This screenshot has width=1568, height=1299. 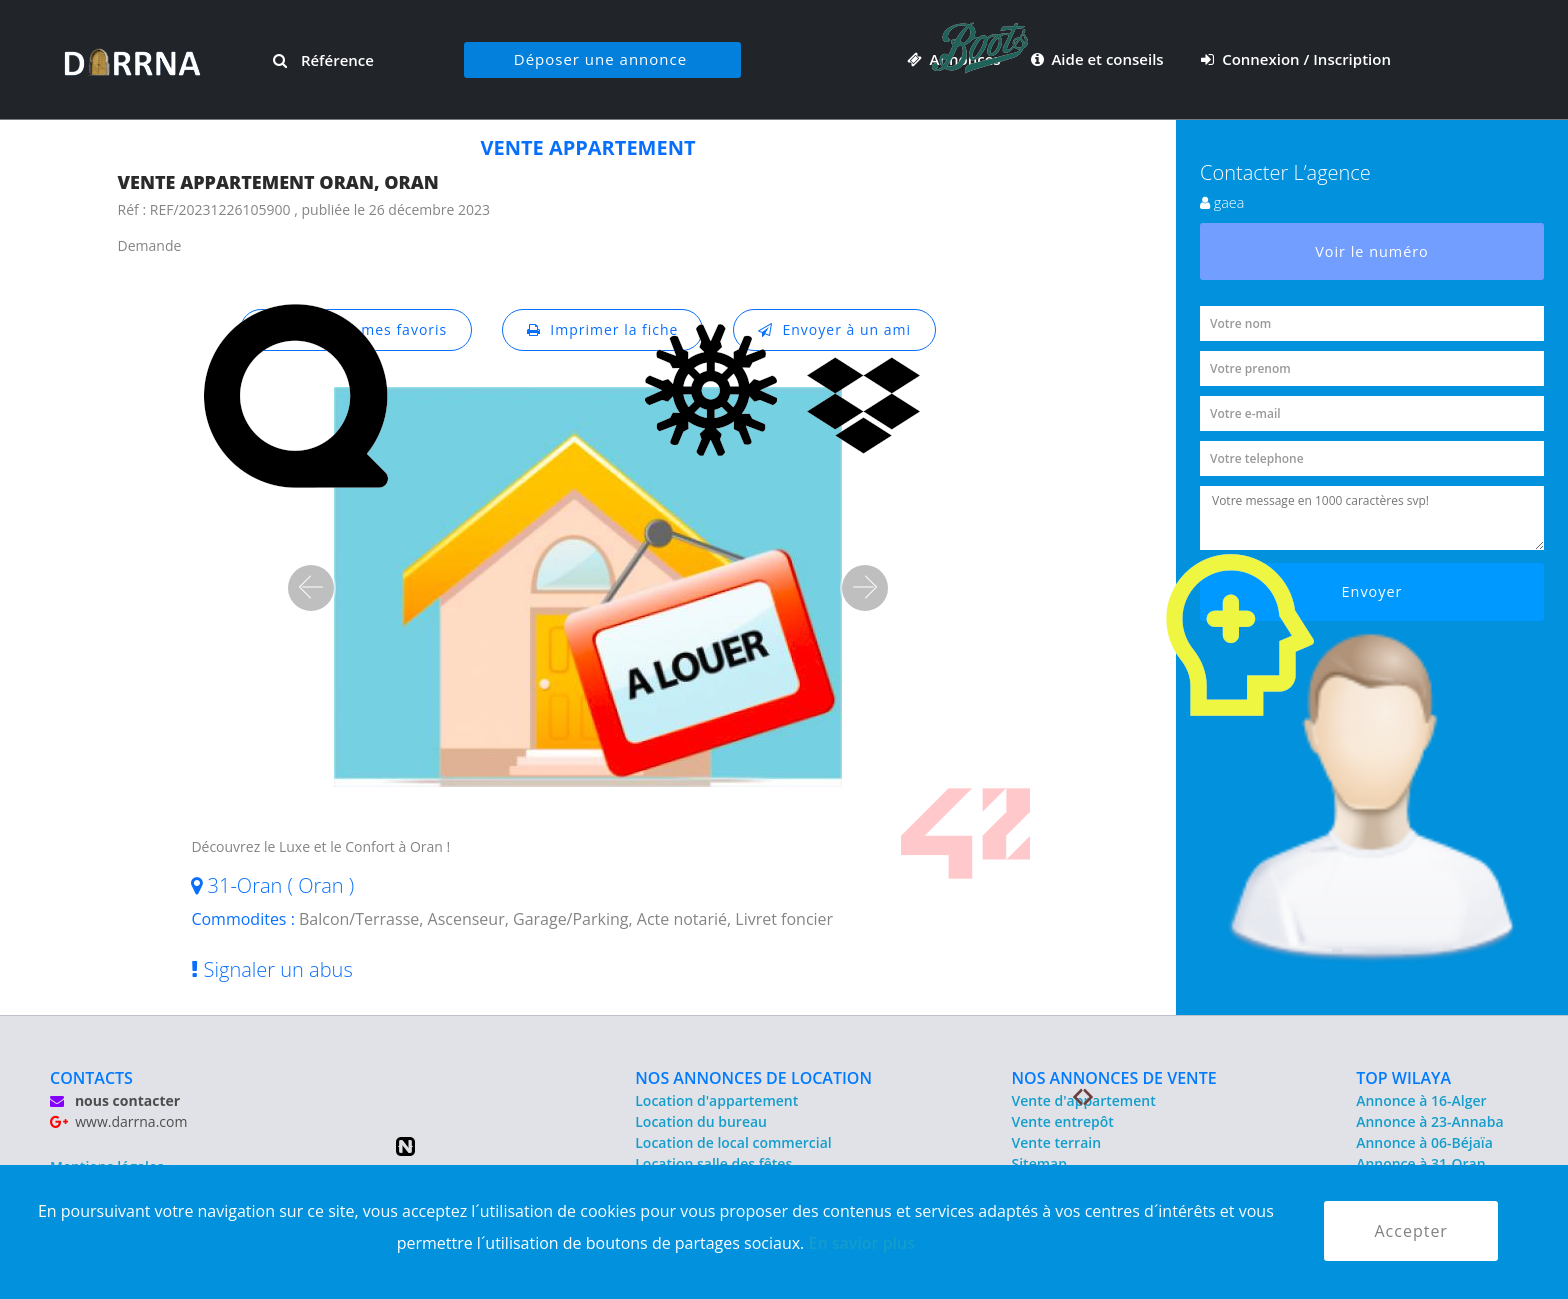 What do you see at coordinates (965, 833) in the screenshot?
I see `42 coding school logo` at bounding box center [965, 833].